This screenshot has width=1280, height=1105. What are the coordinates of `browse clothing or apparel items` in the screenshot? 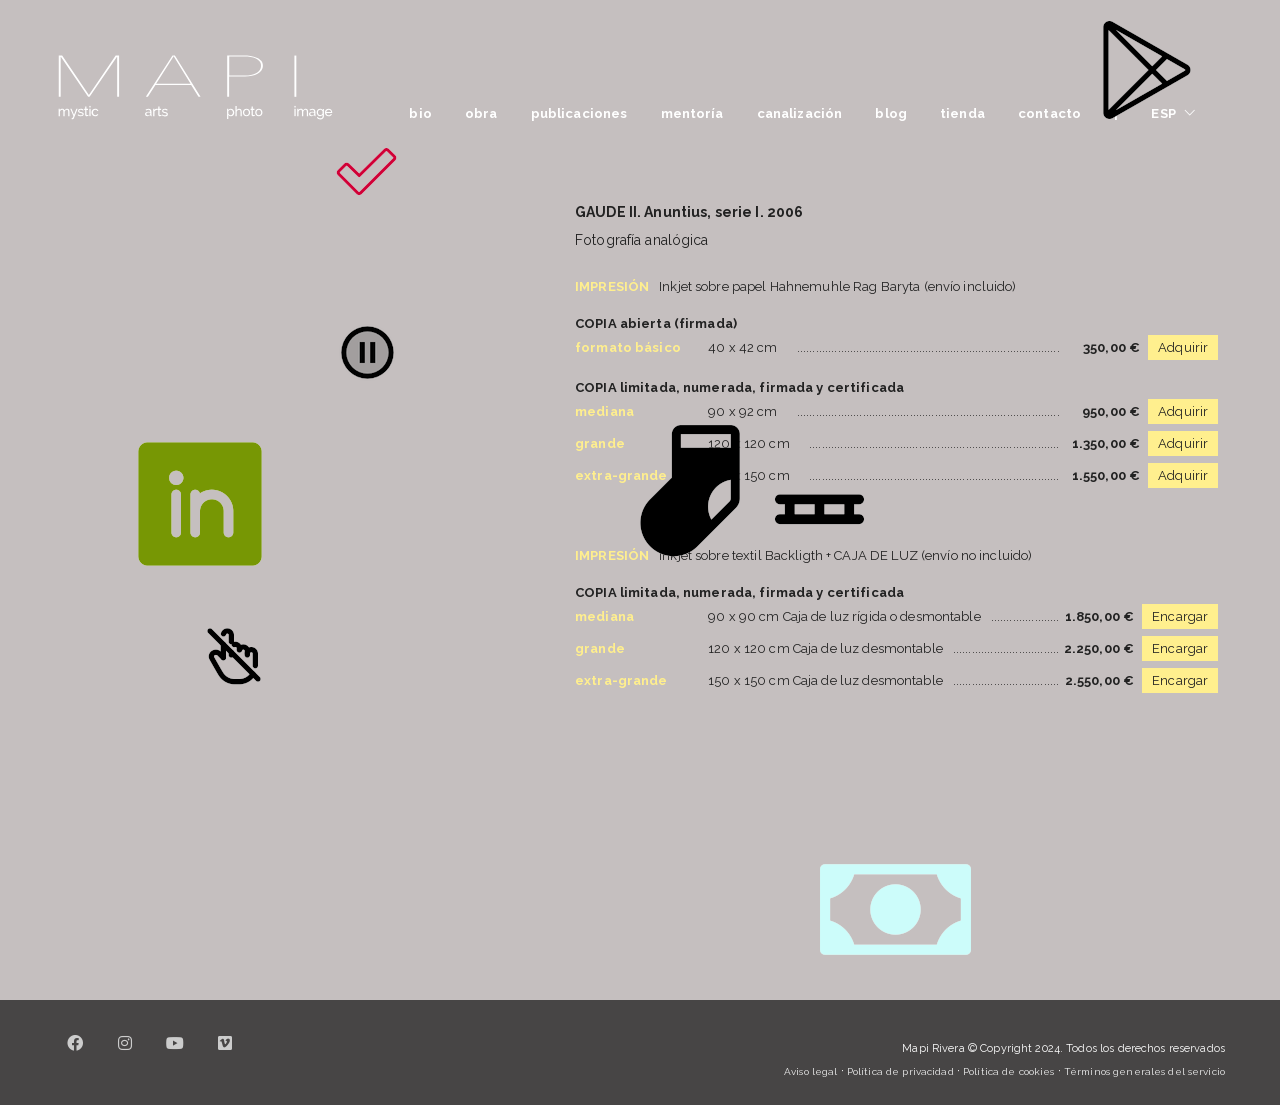 It's located at (694, 488).